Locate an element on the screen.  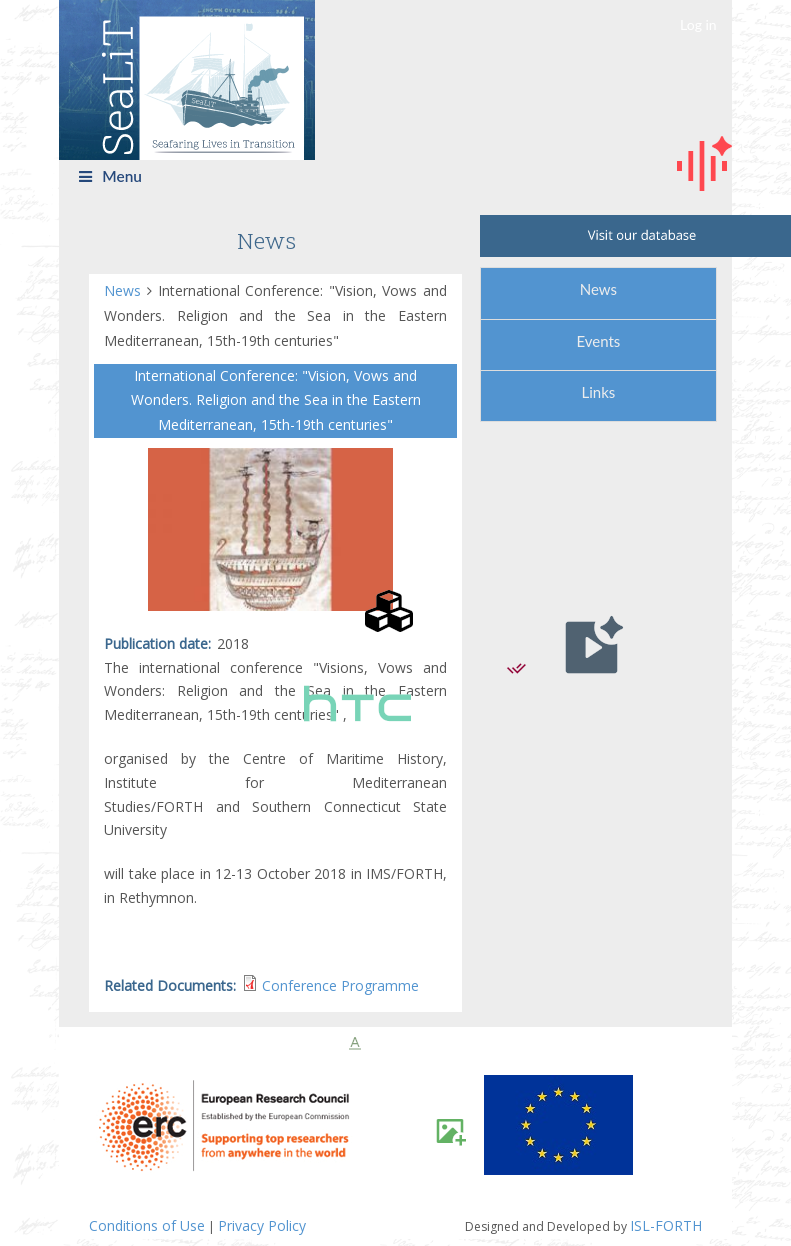
change text color is located at coordinates (355, 1043).